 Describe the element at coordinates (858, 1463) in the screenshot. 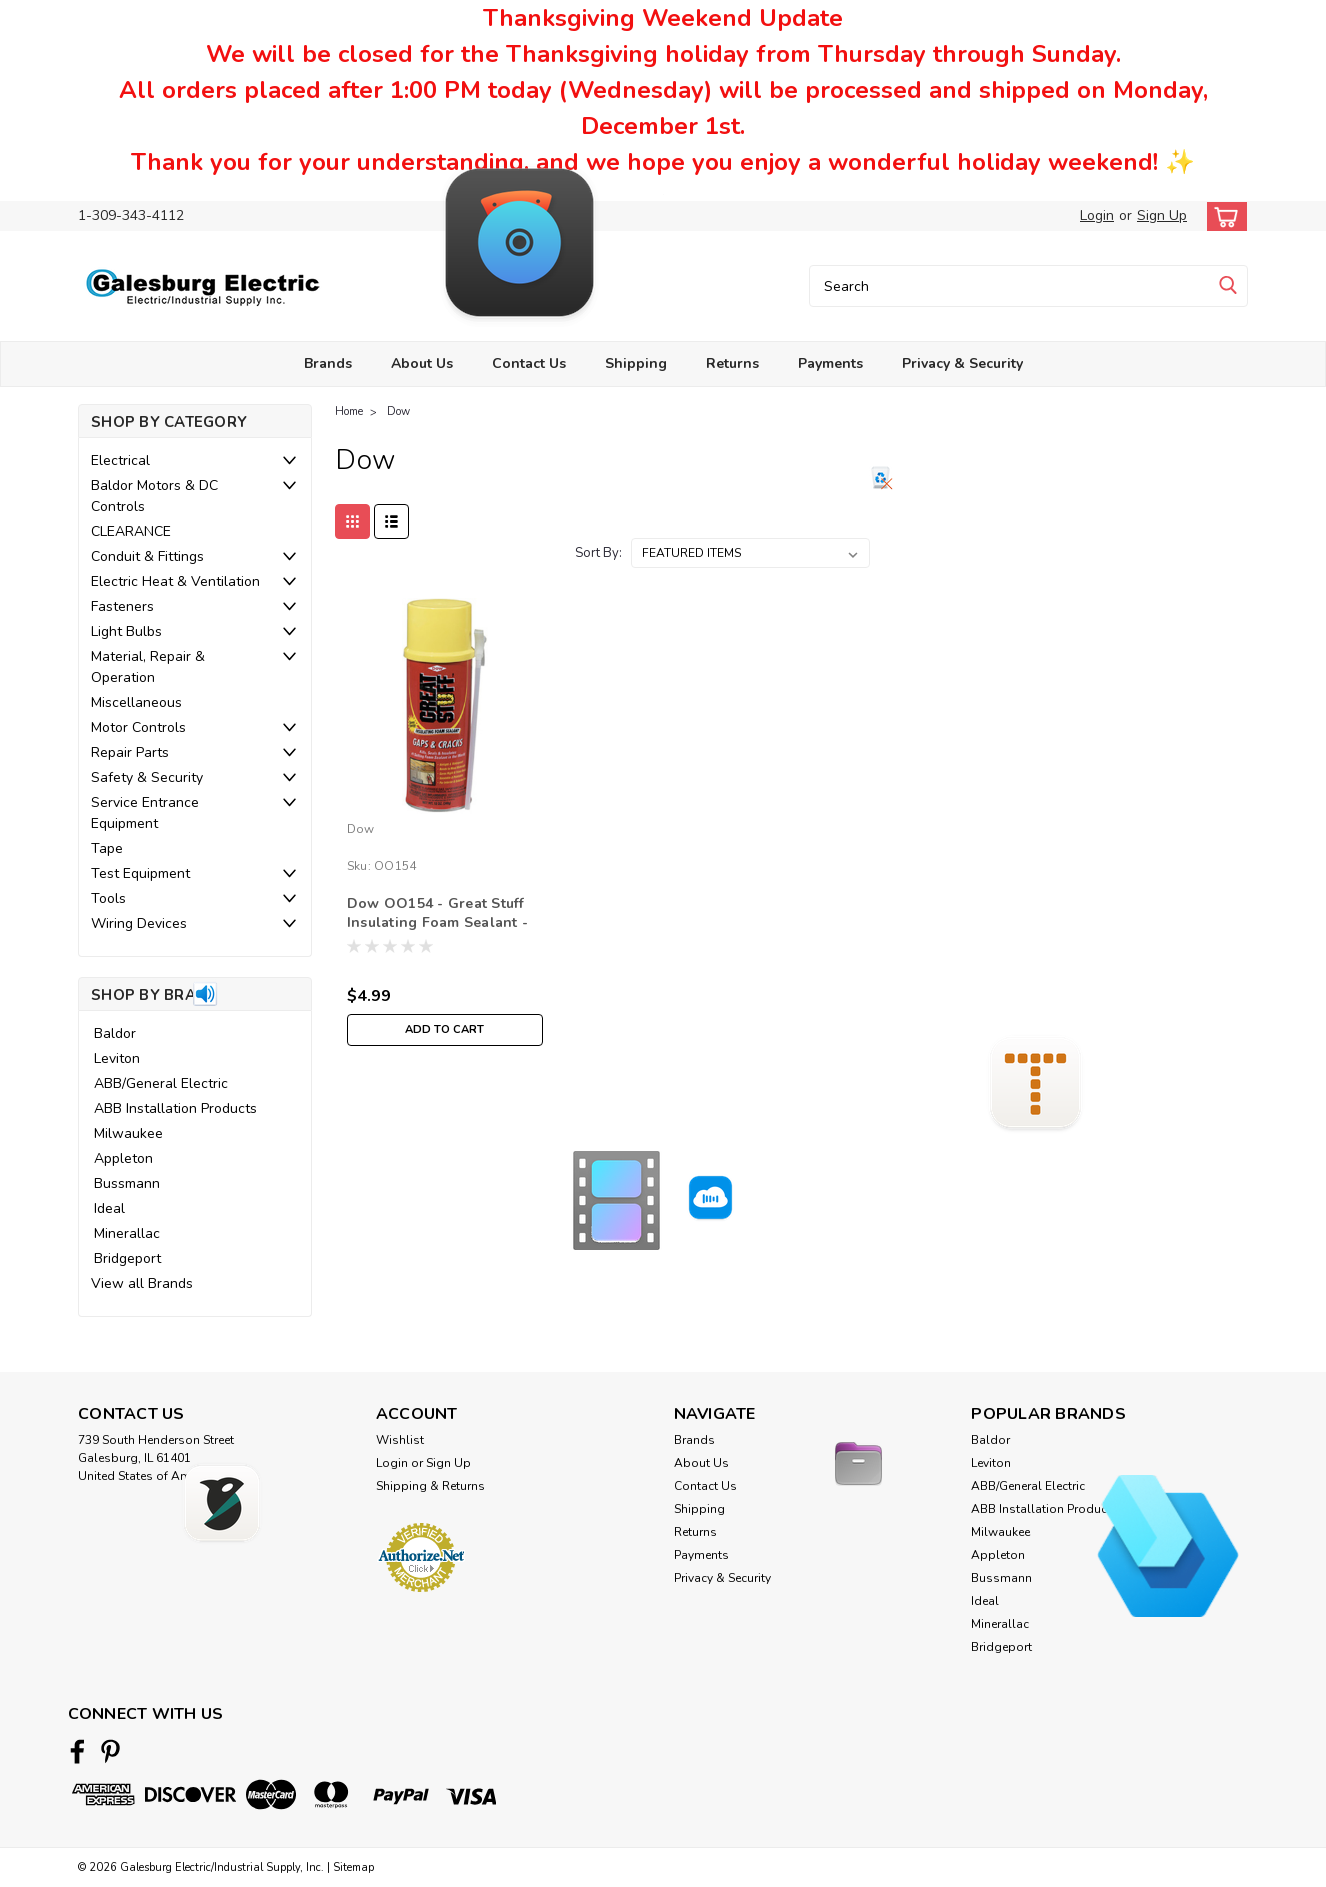

I see `open the file manager` at that location.